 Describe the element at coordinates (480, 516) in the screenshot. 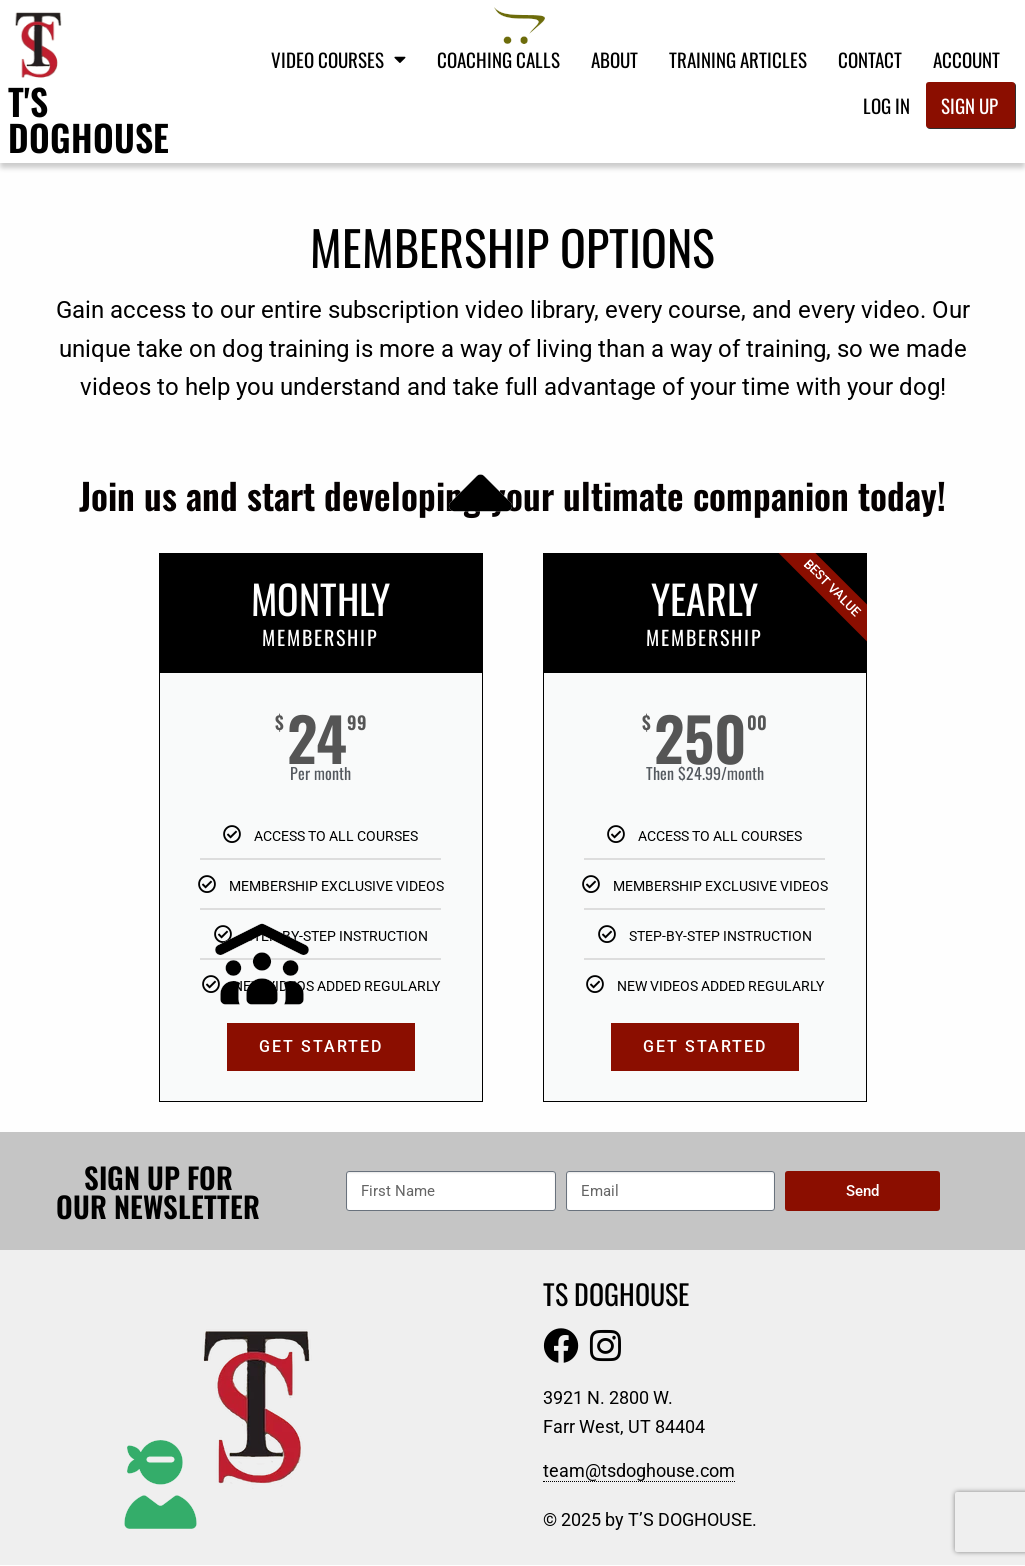

I see `sort items in ascending order` at that location.